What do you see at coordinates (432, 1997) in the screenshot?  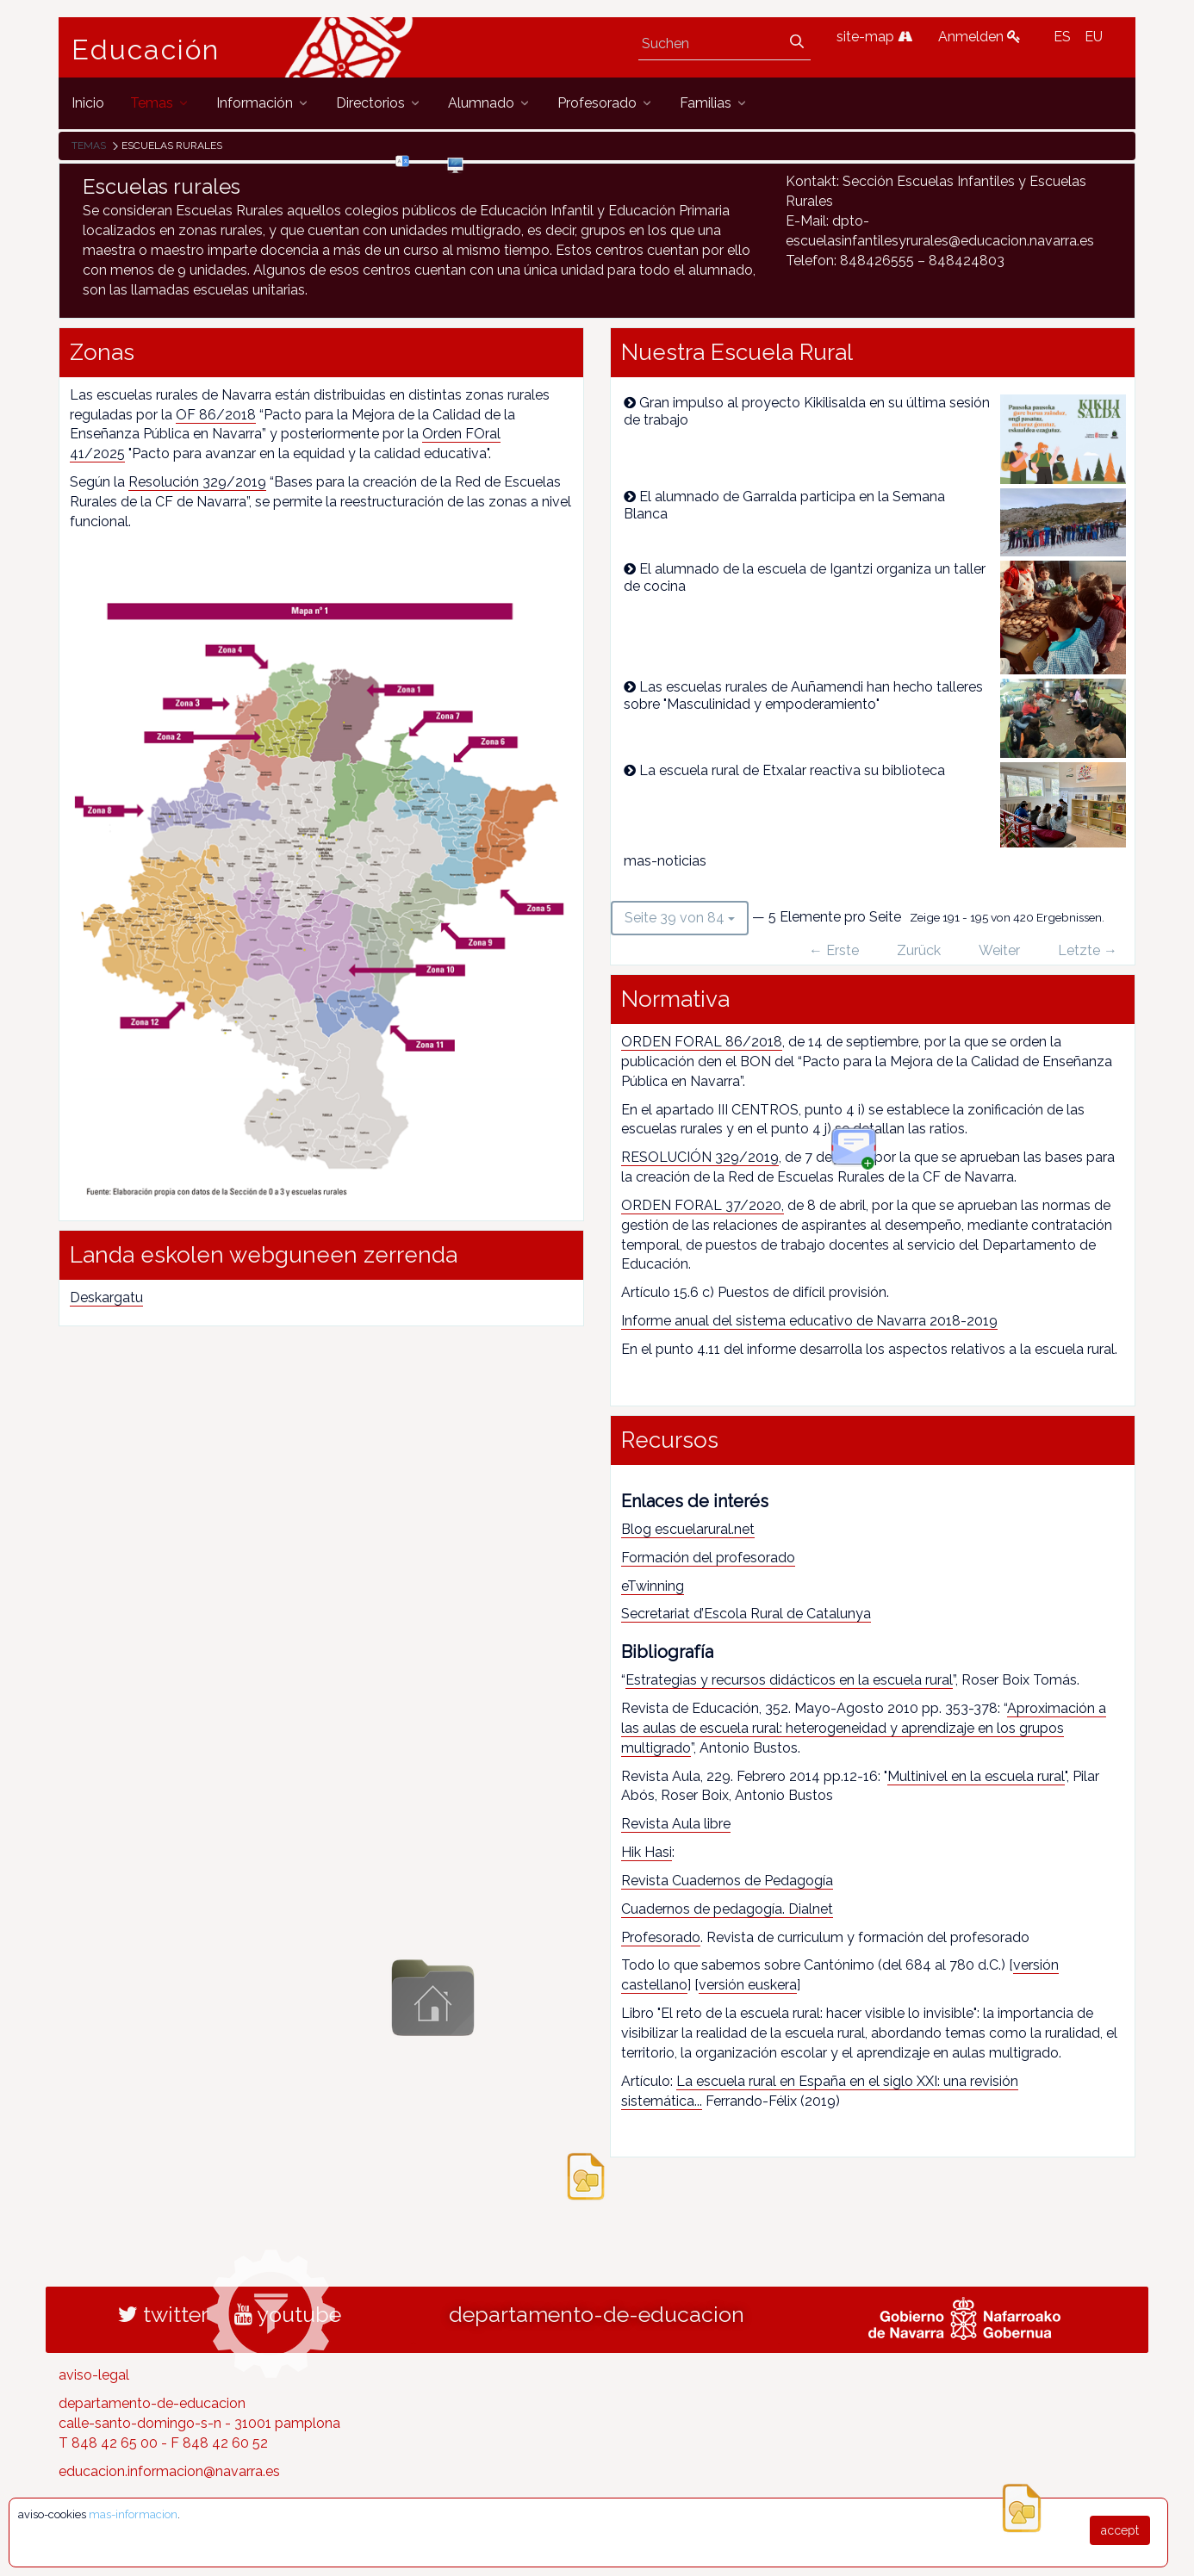 I see `access your home folder` at bounding box center [432, 1997].